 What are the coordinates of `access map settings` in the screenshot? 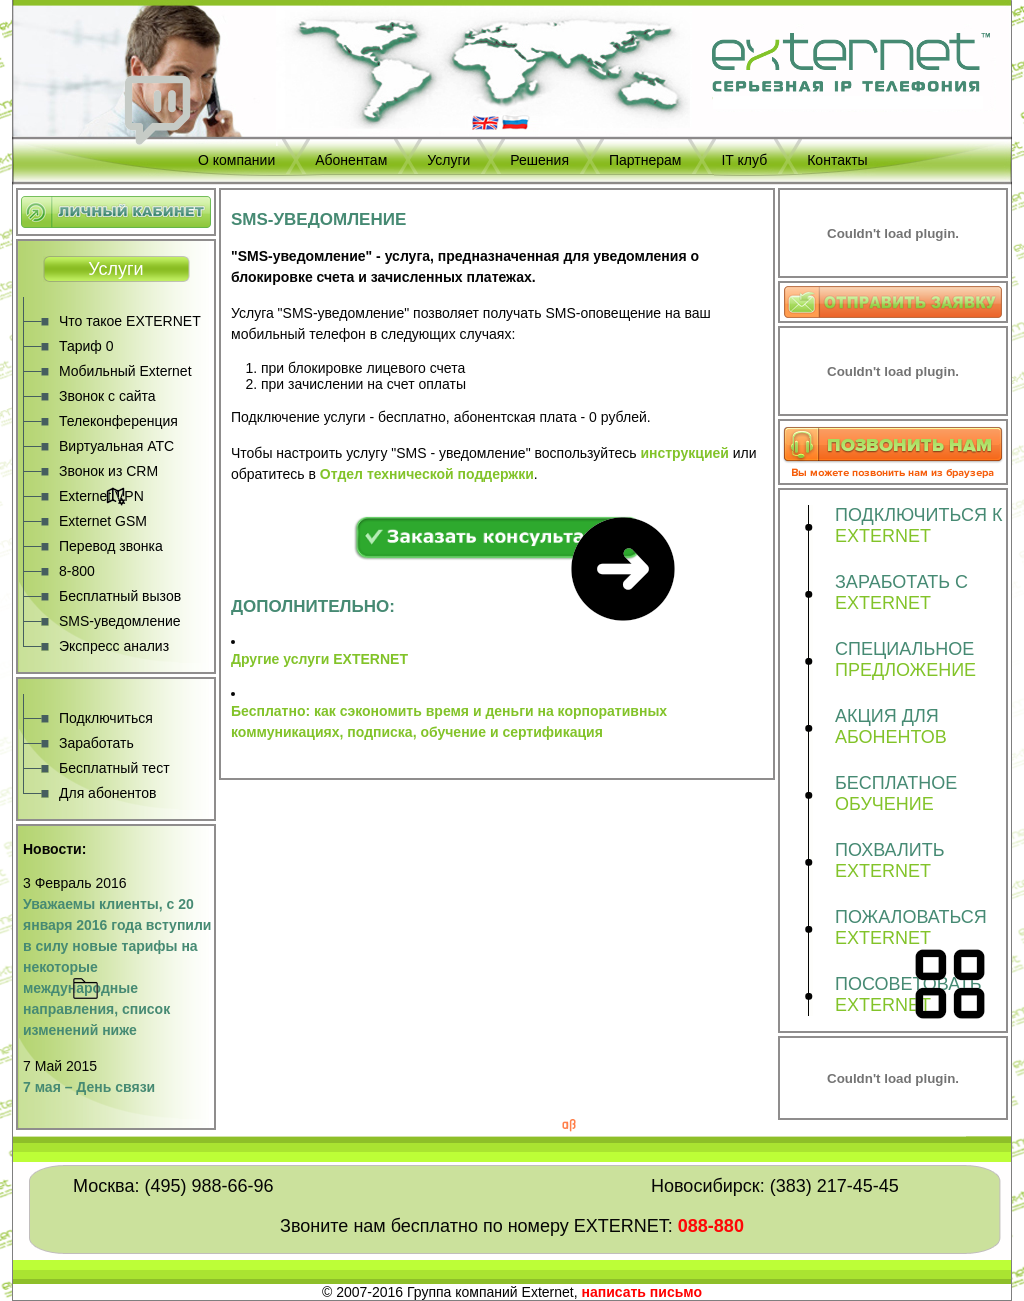 It's located at (115, 495).